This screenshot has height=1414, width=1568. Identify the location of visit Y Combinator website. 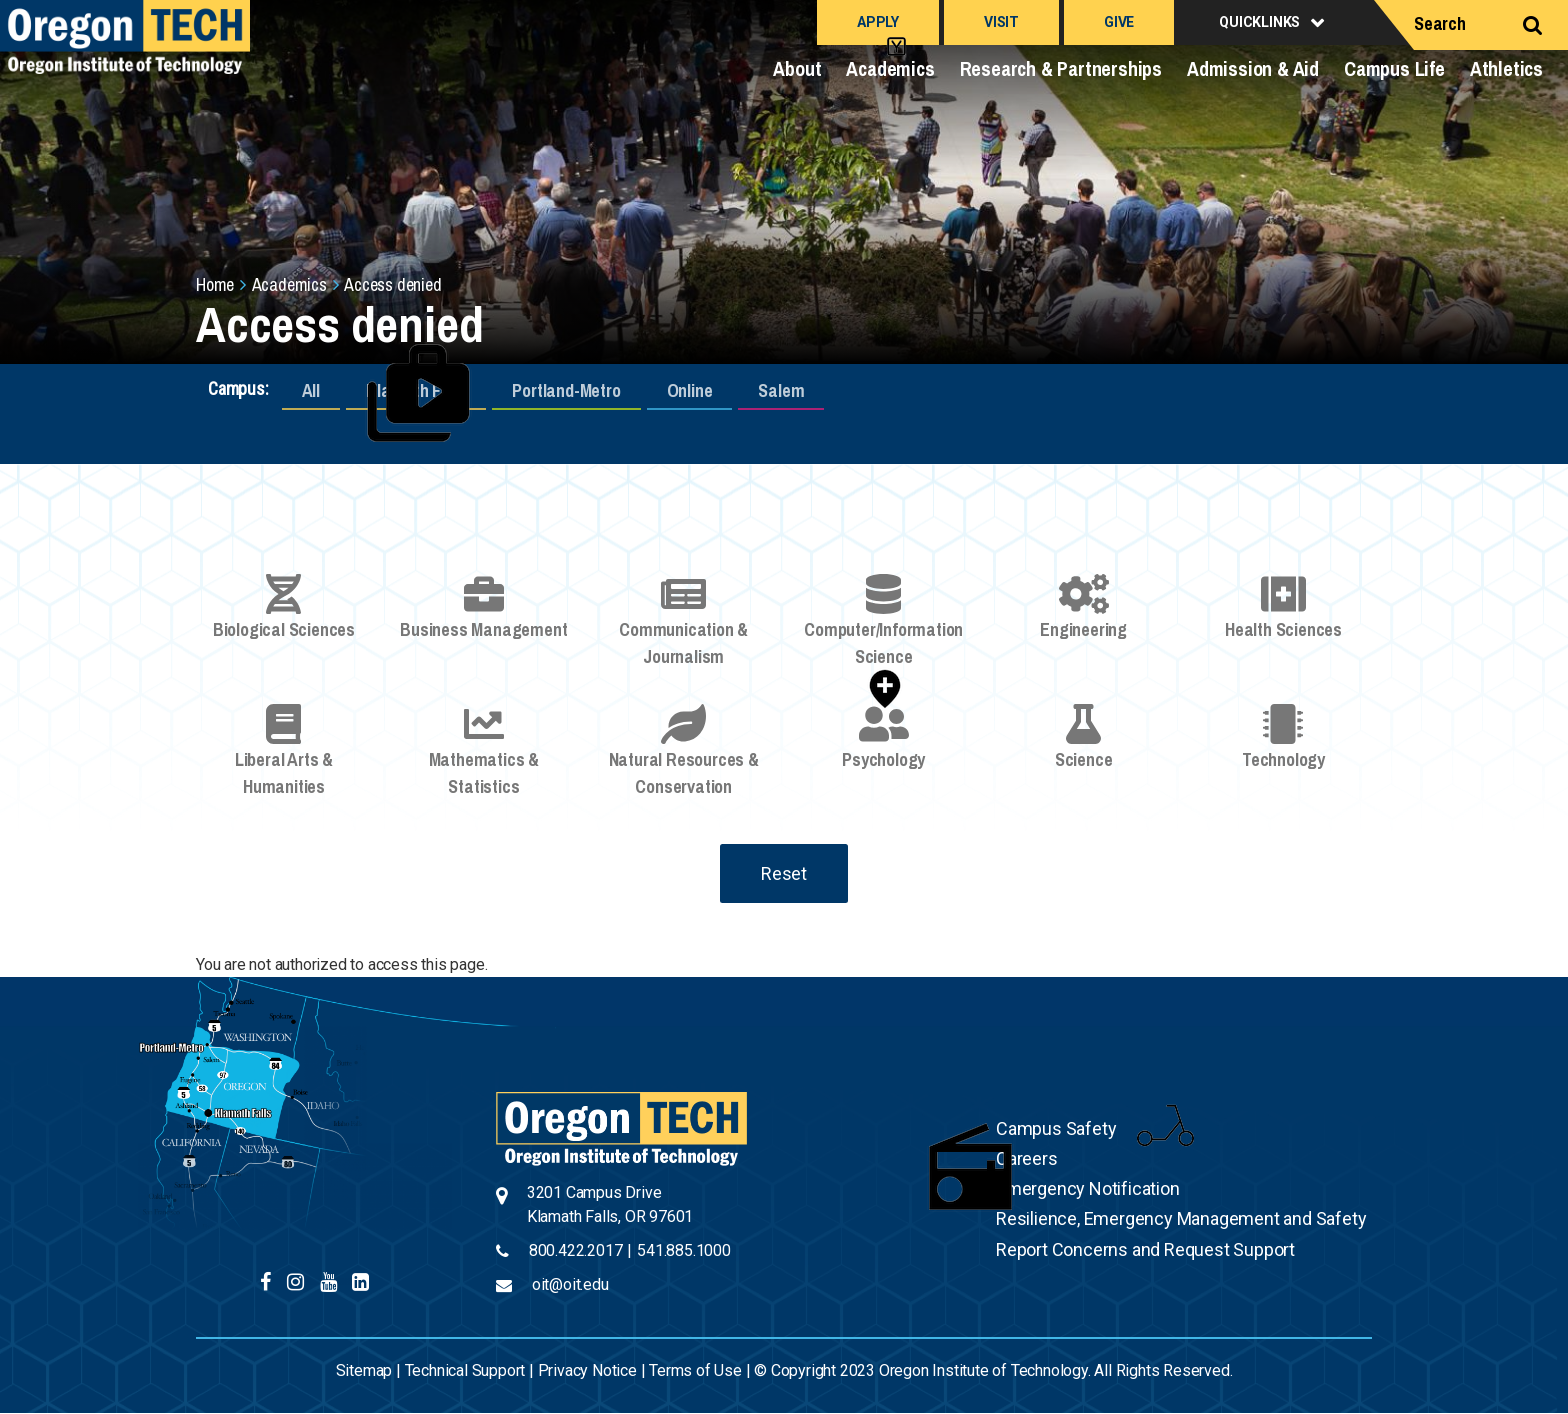
(896, 46).